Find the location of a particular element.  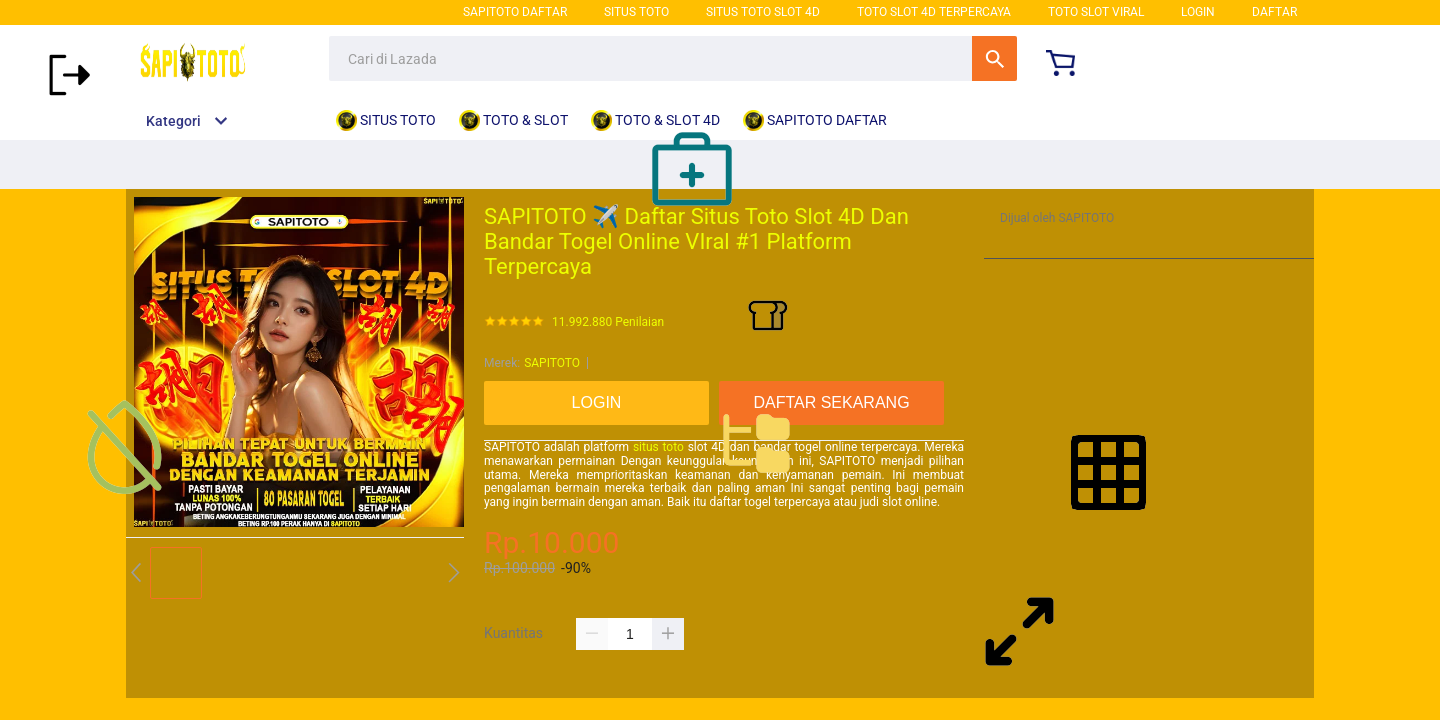

access health or medical resources is located at coordinates (692, 172).